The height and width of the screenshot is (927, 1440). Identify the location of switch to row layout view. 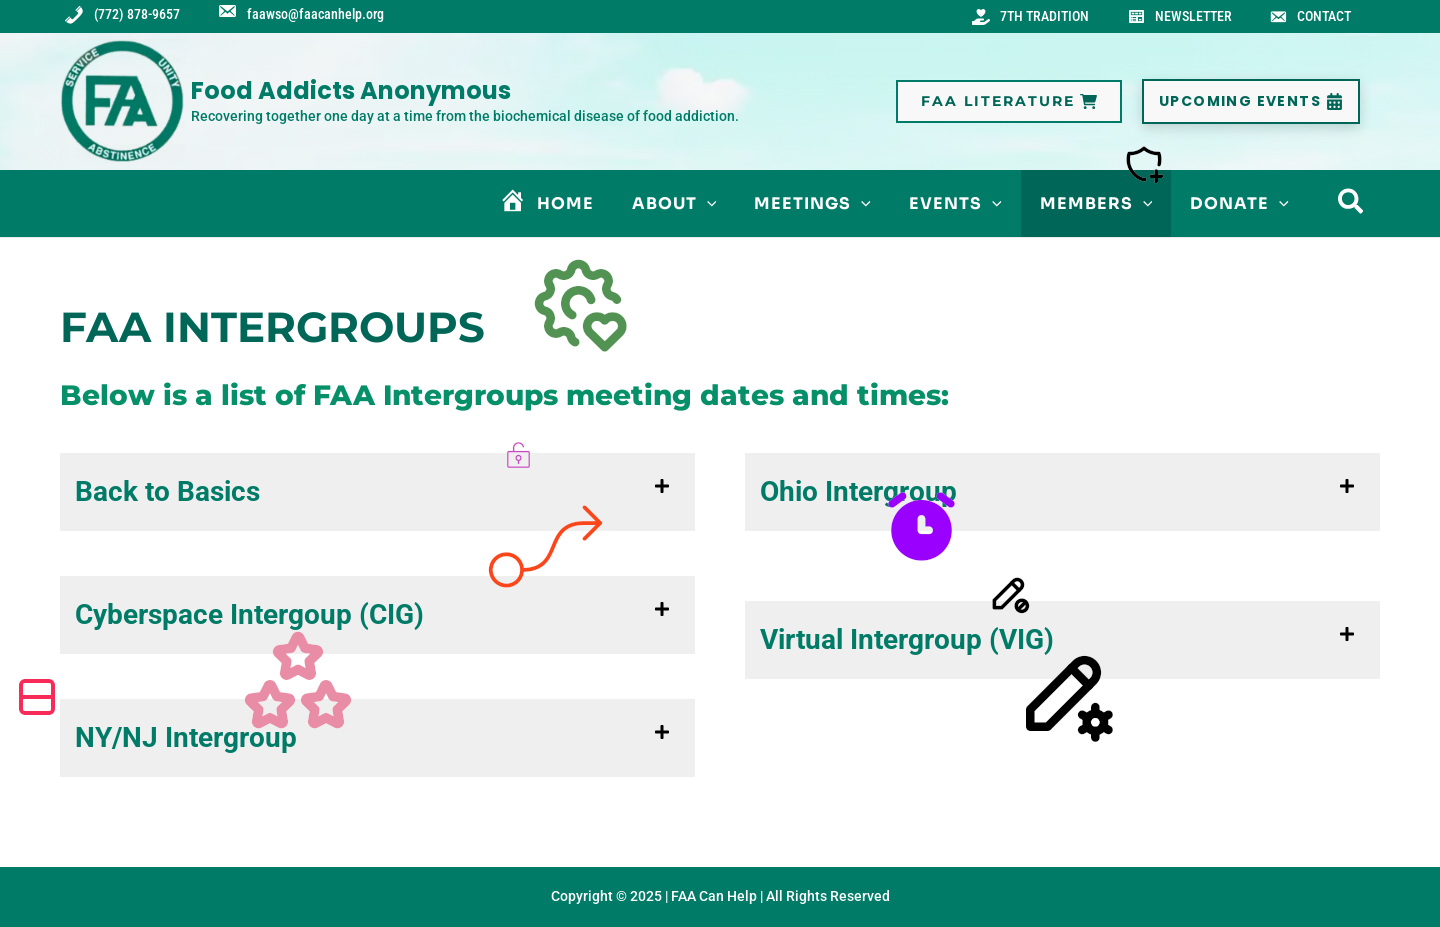
(37, 697).